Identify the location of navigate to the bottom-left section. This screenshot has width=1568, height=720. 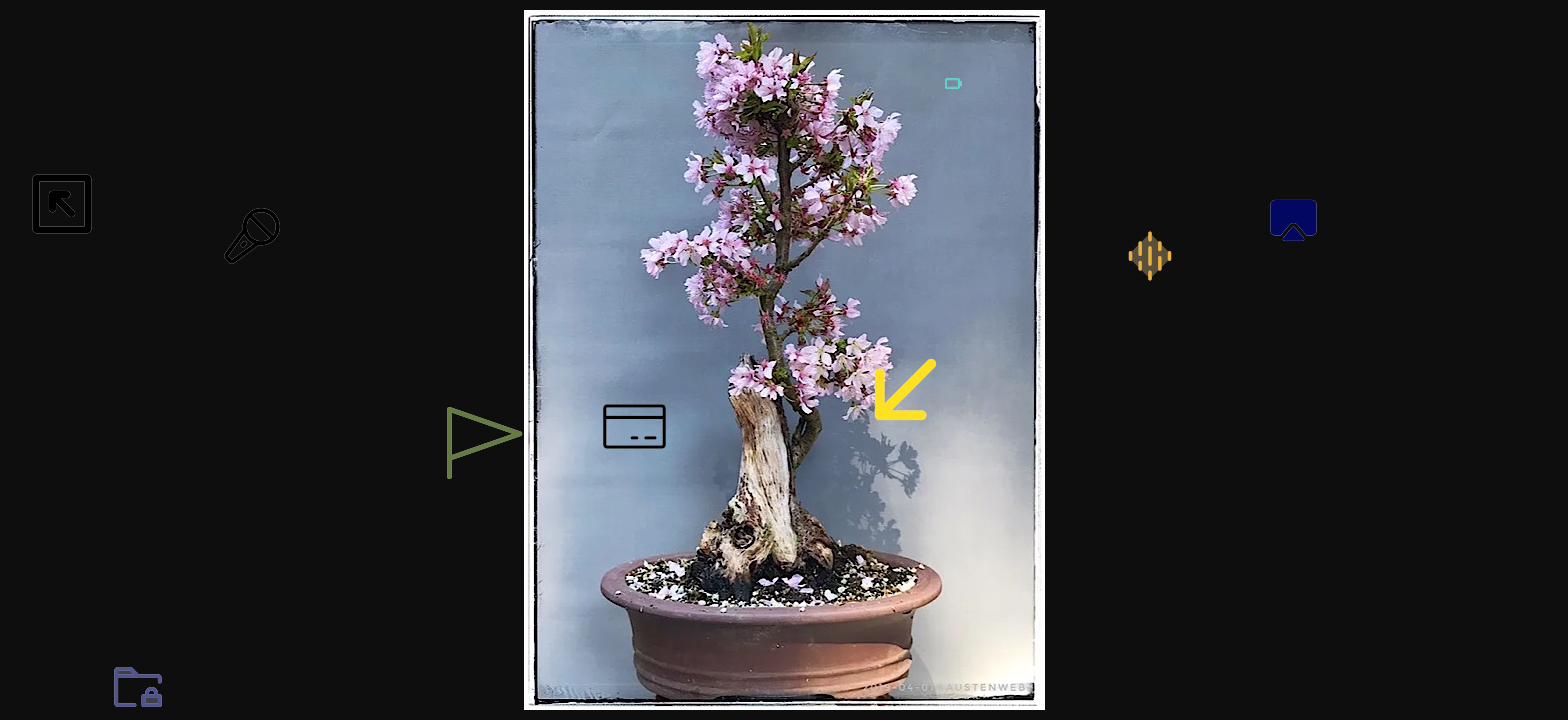
(905, 389).